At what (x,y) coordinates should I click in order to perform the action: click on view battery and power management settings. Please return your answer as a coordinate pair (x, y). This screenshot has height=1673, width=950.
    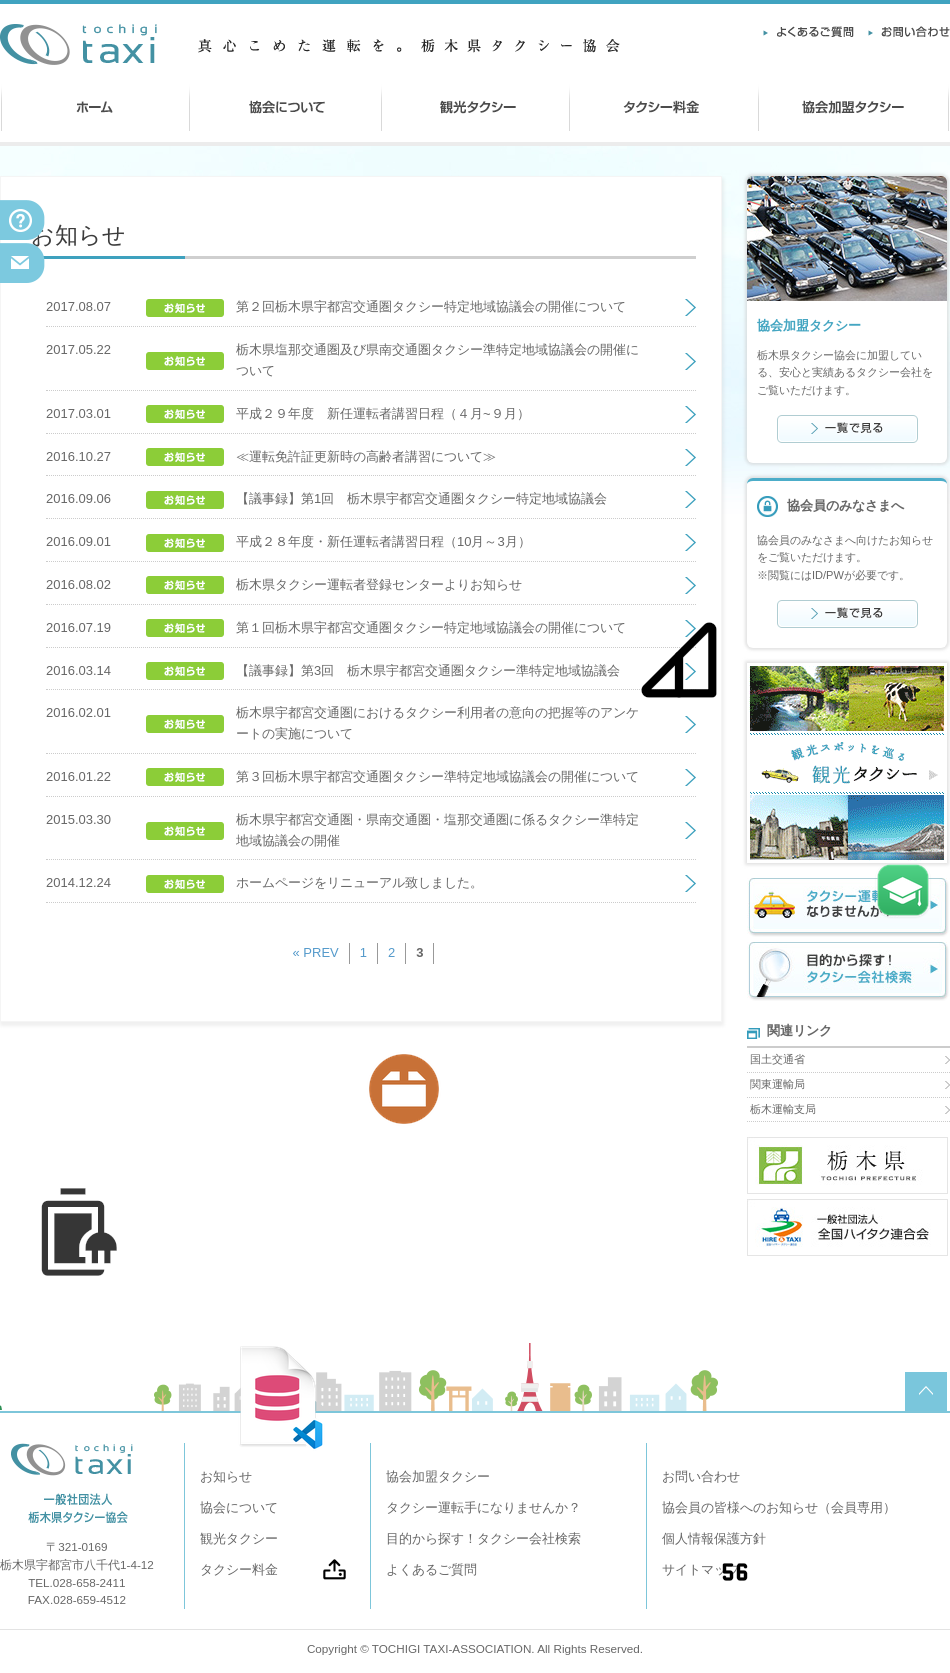
    Looking at the image, I should click on (73, 1232).